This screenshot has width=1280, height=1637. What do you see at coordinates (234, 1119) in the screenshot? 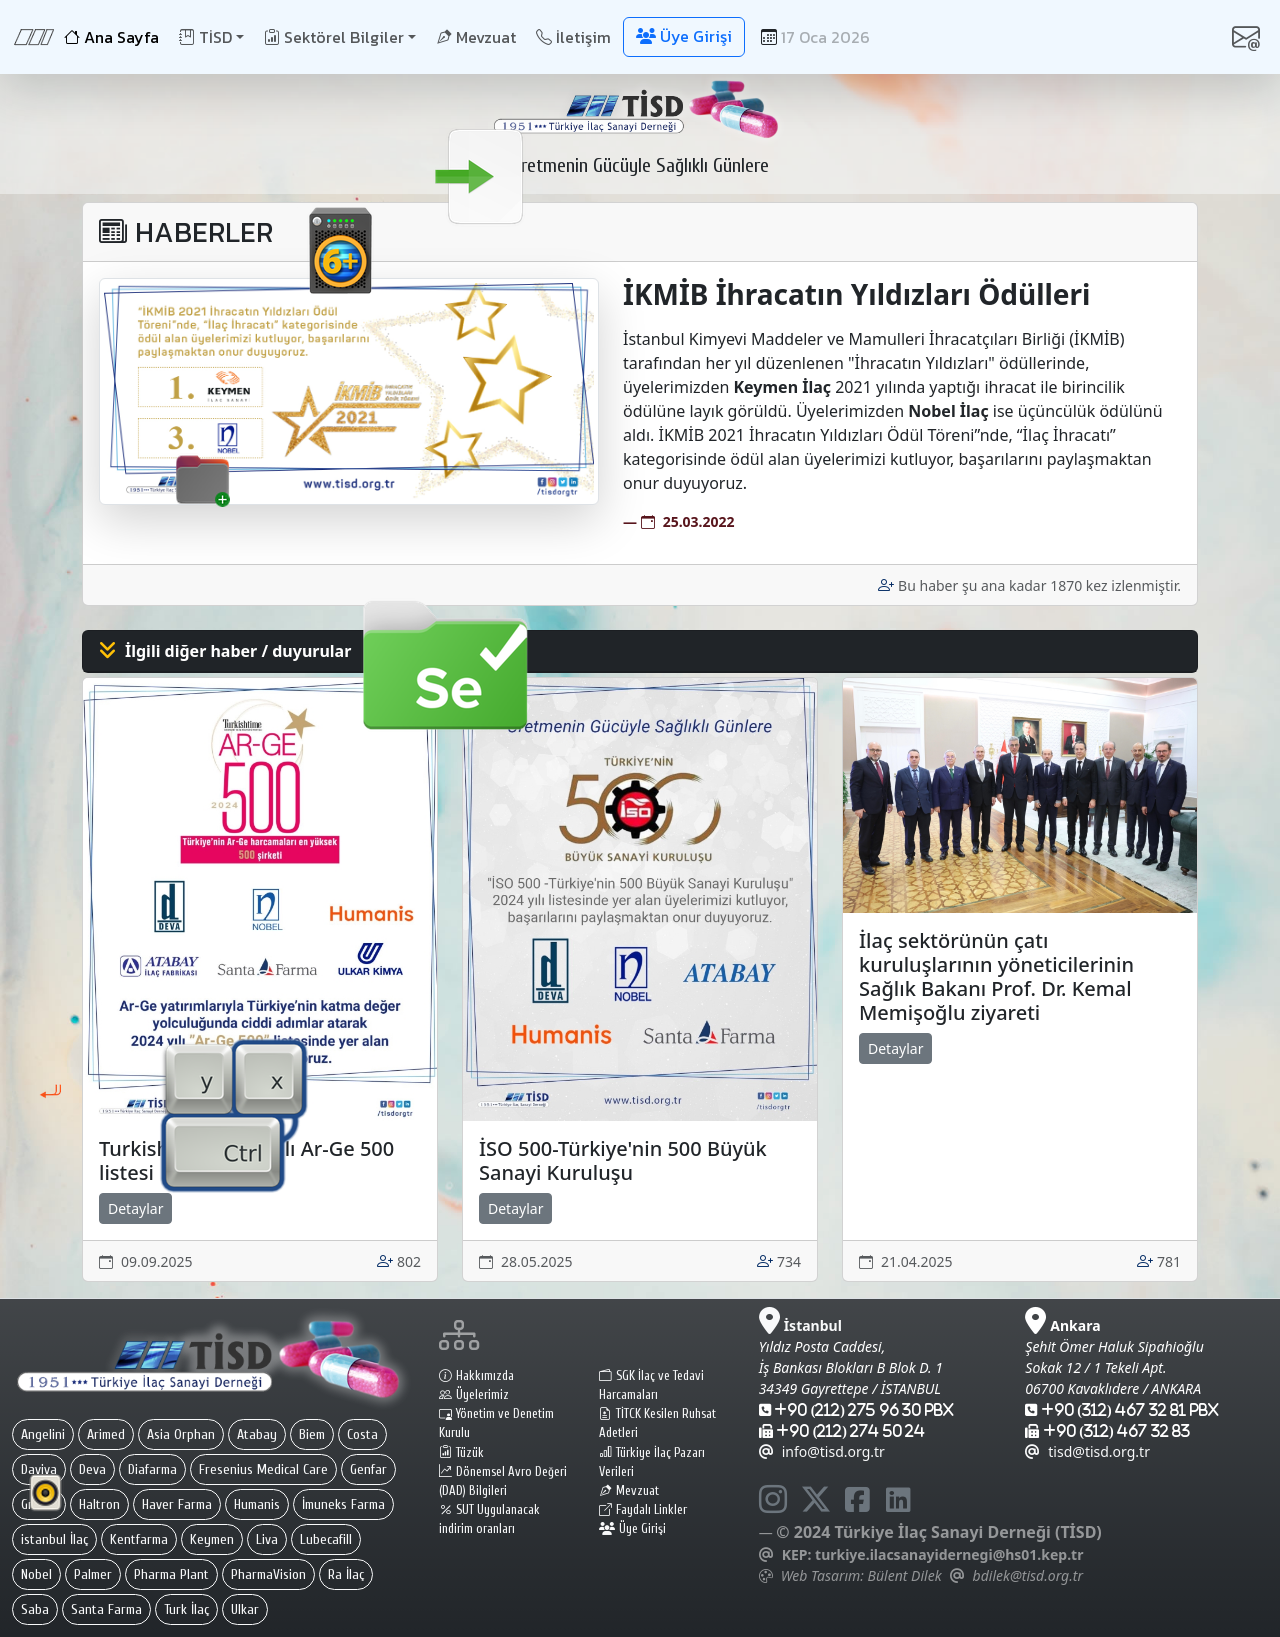
I see `configure keyboard shortcuts in system preferences` at bounding box center [234, 1119].